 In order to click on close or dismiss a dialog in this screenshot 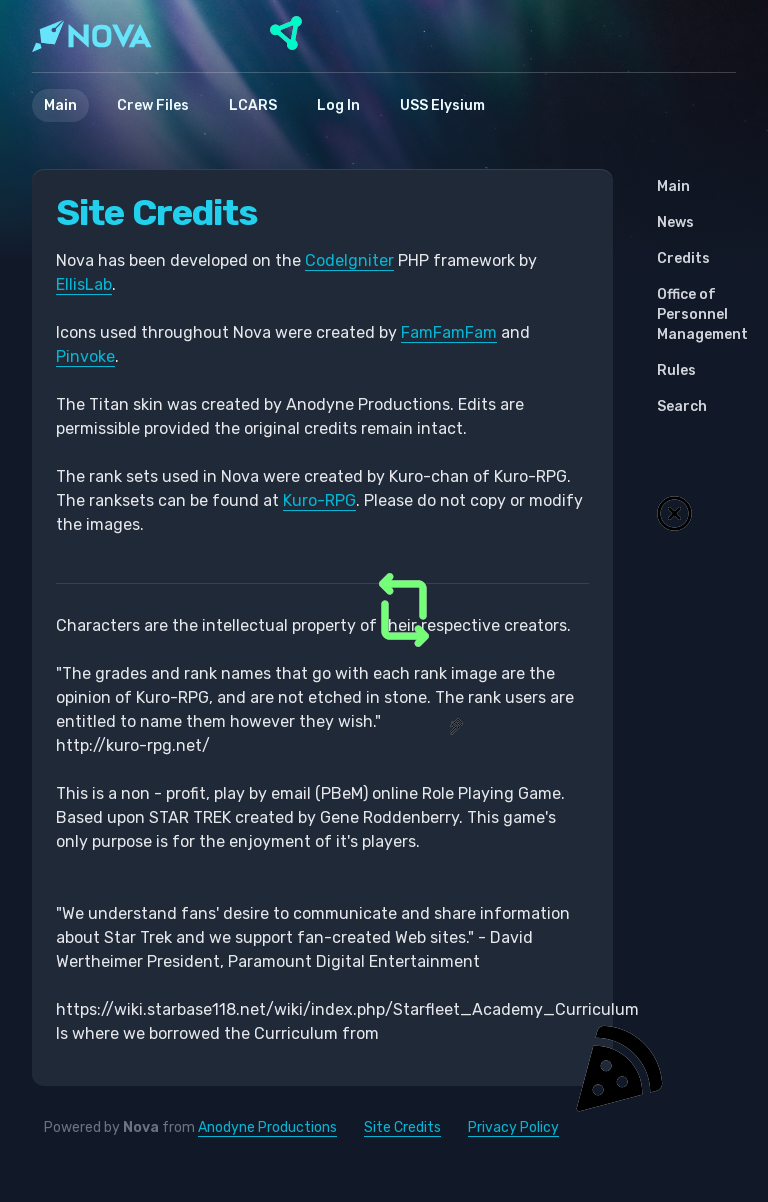, I will do `click(674, 513)`.